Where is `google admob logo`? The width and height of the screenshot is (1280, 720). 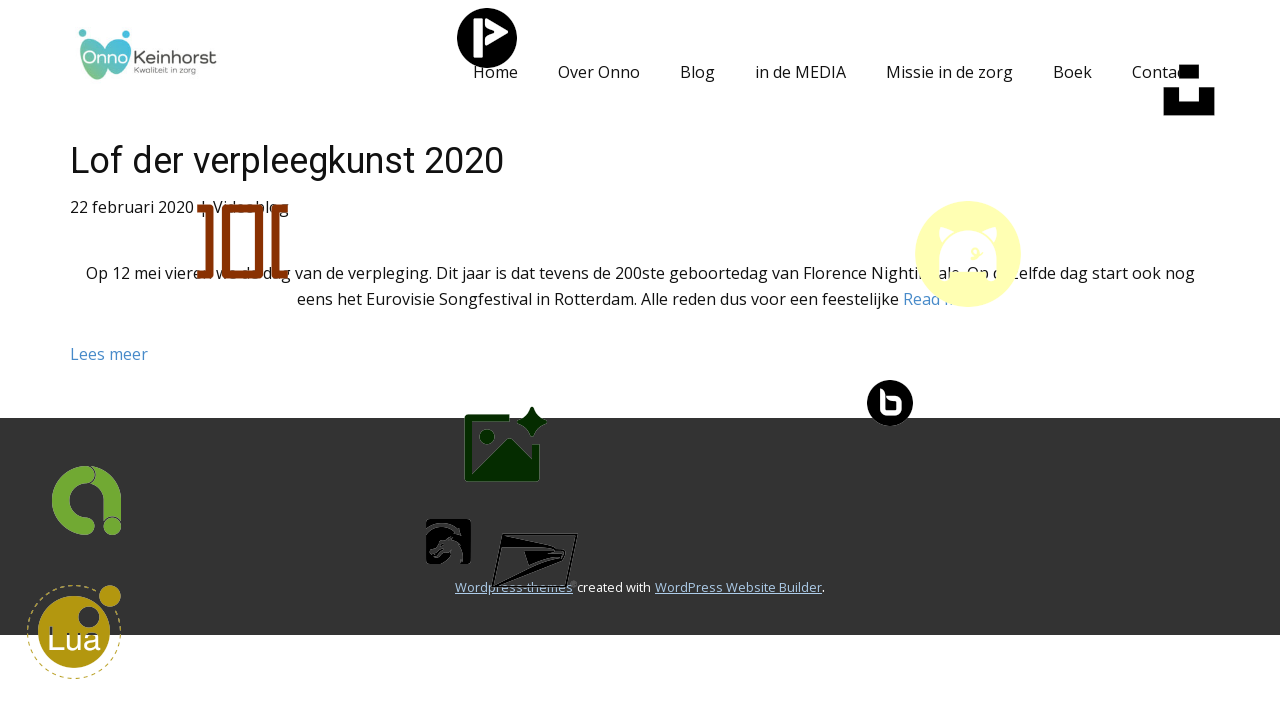
google admob logo is located at coordinates (86, 500).